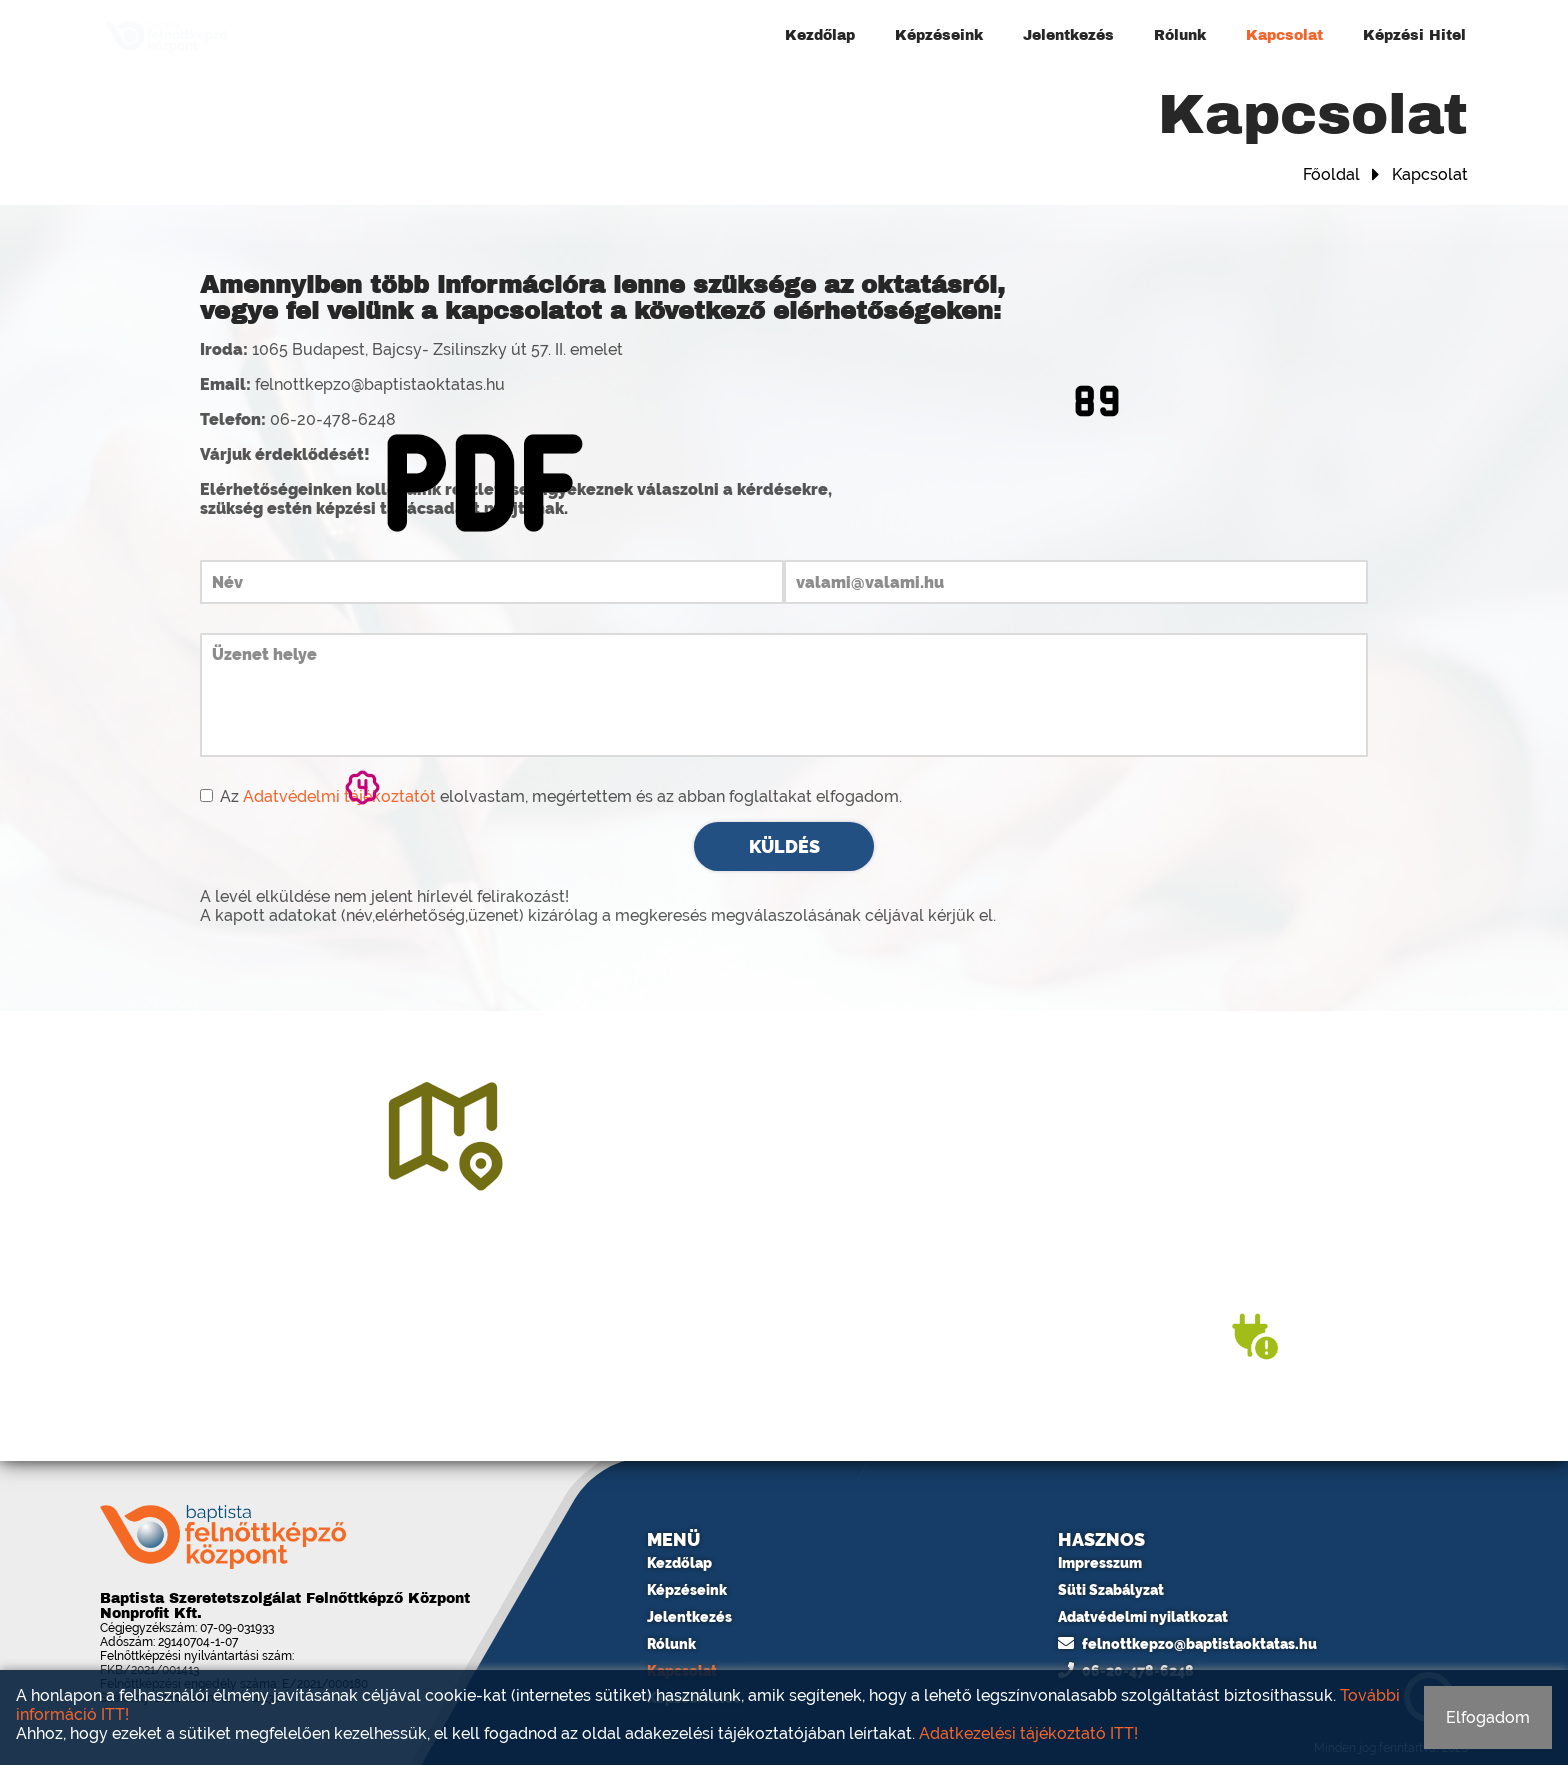  What do you see at coordinates (443, 1131) in the screenshot?
I see `view location on map` at bounding box center [443, 1131].